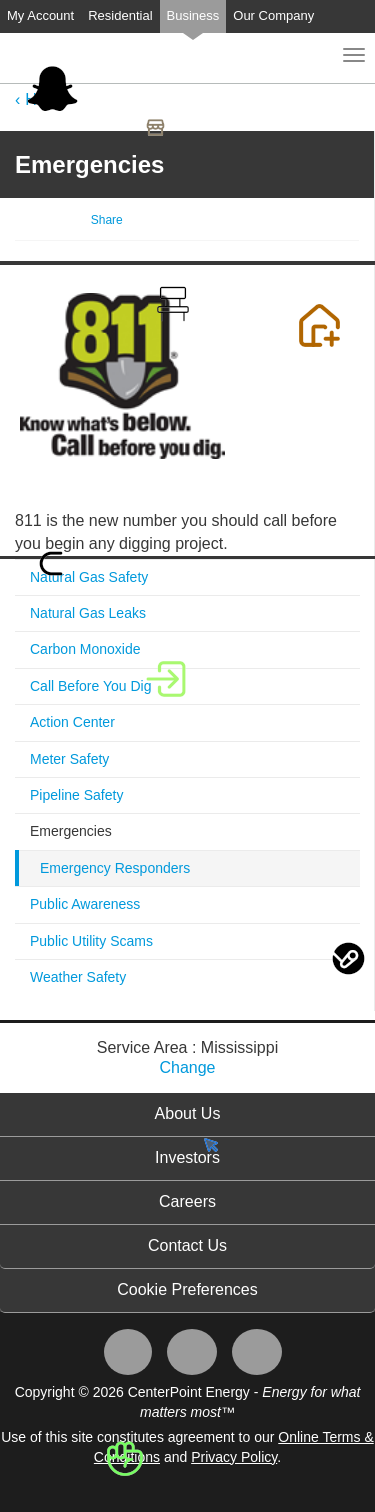  I want to click on open Snapchat app, so click(52, 89).